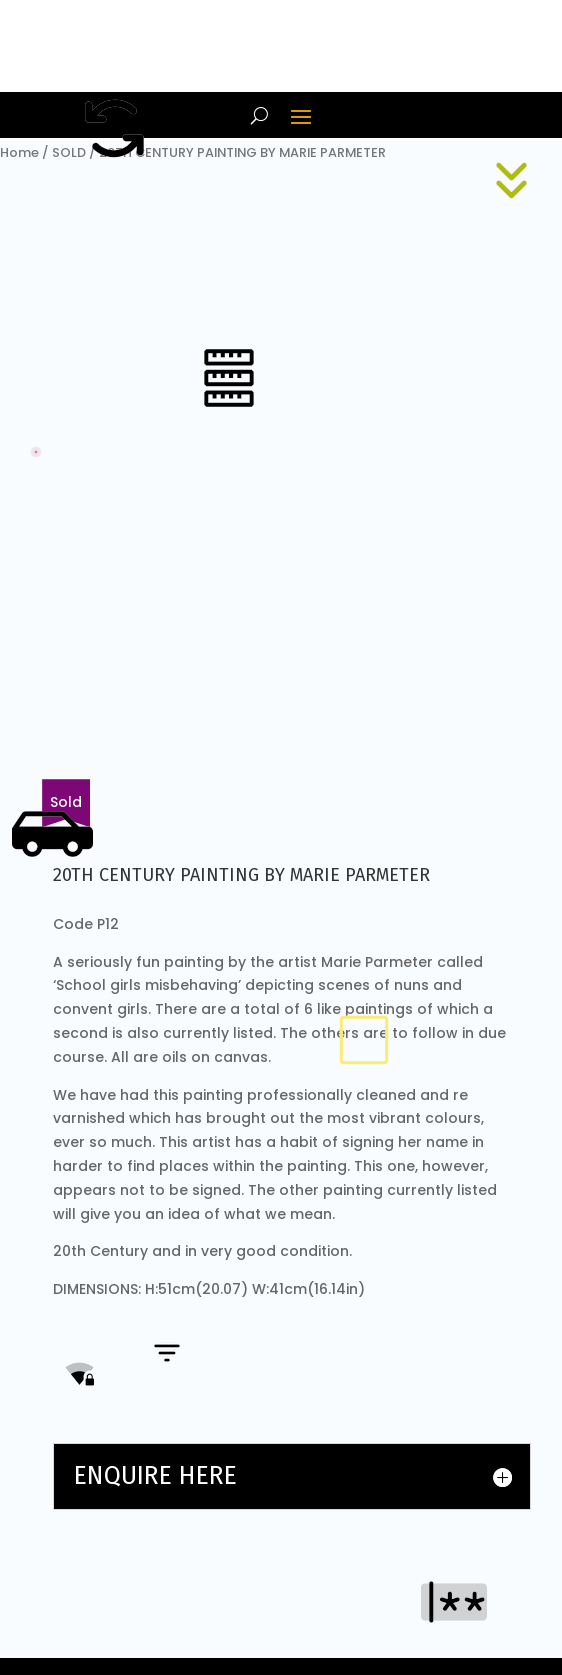 The height and width of the screenshot is (1675, 562). Describe the element at coordinates (364, 1040) in the screenshot. I see `stop media playback` at that location.